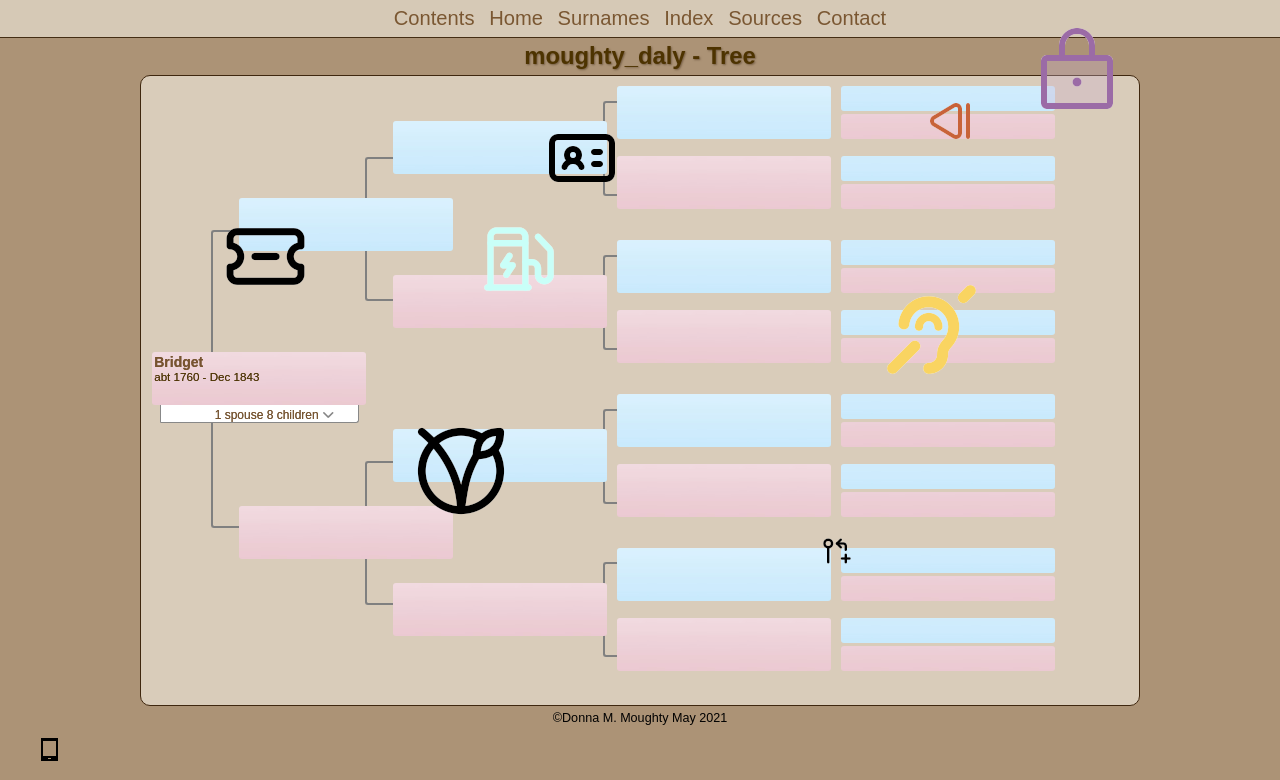 This screenshot has width=1280, height=780. Describe the element at coordinates (931, 329) in the screenshot. I see `indicates hearing accessibility options` at that location.